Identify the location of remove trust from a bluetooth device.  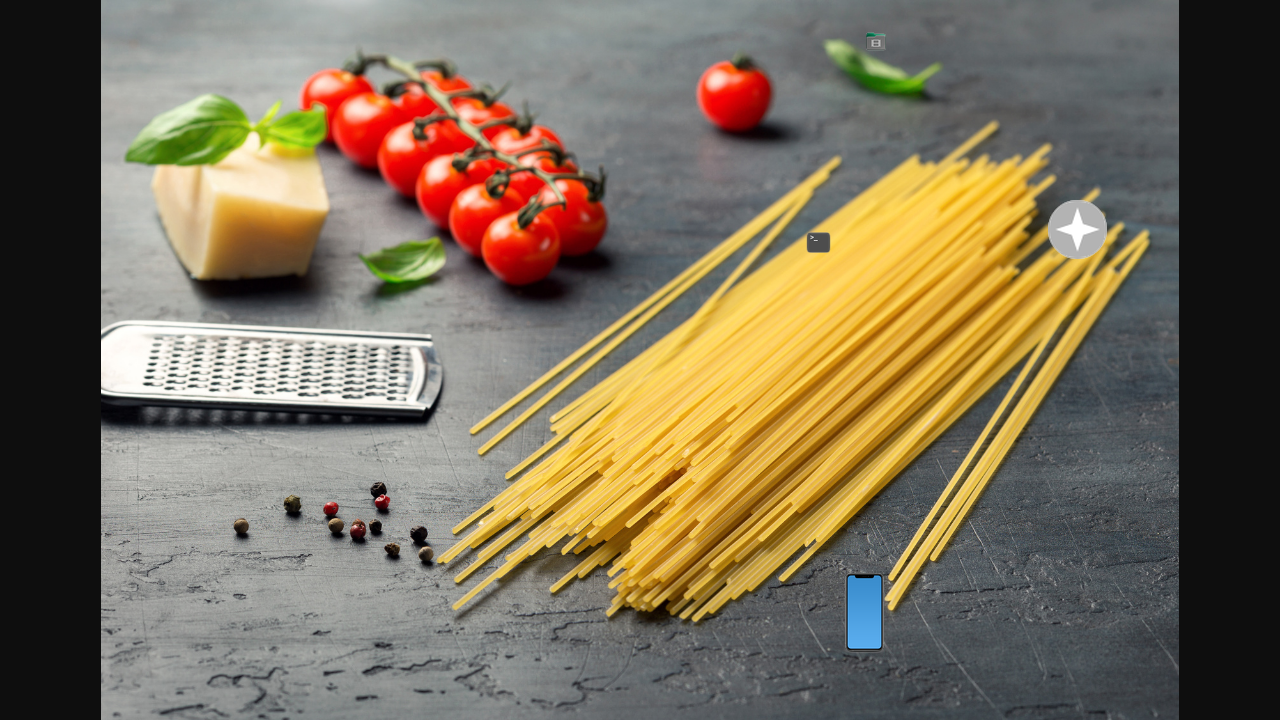
(1077, 229).